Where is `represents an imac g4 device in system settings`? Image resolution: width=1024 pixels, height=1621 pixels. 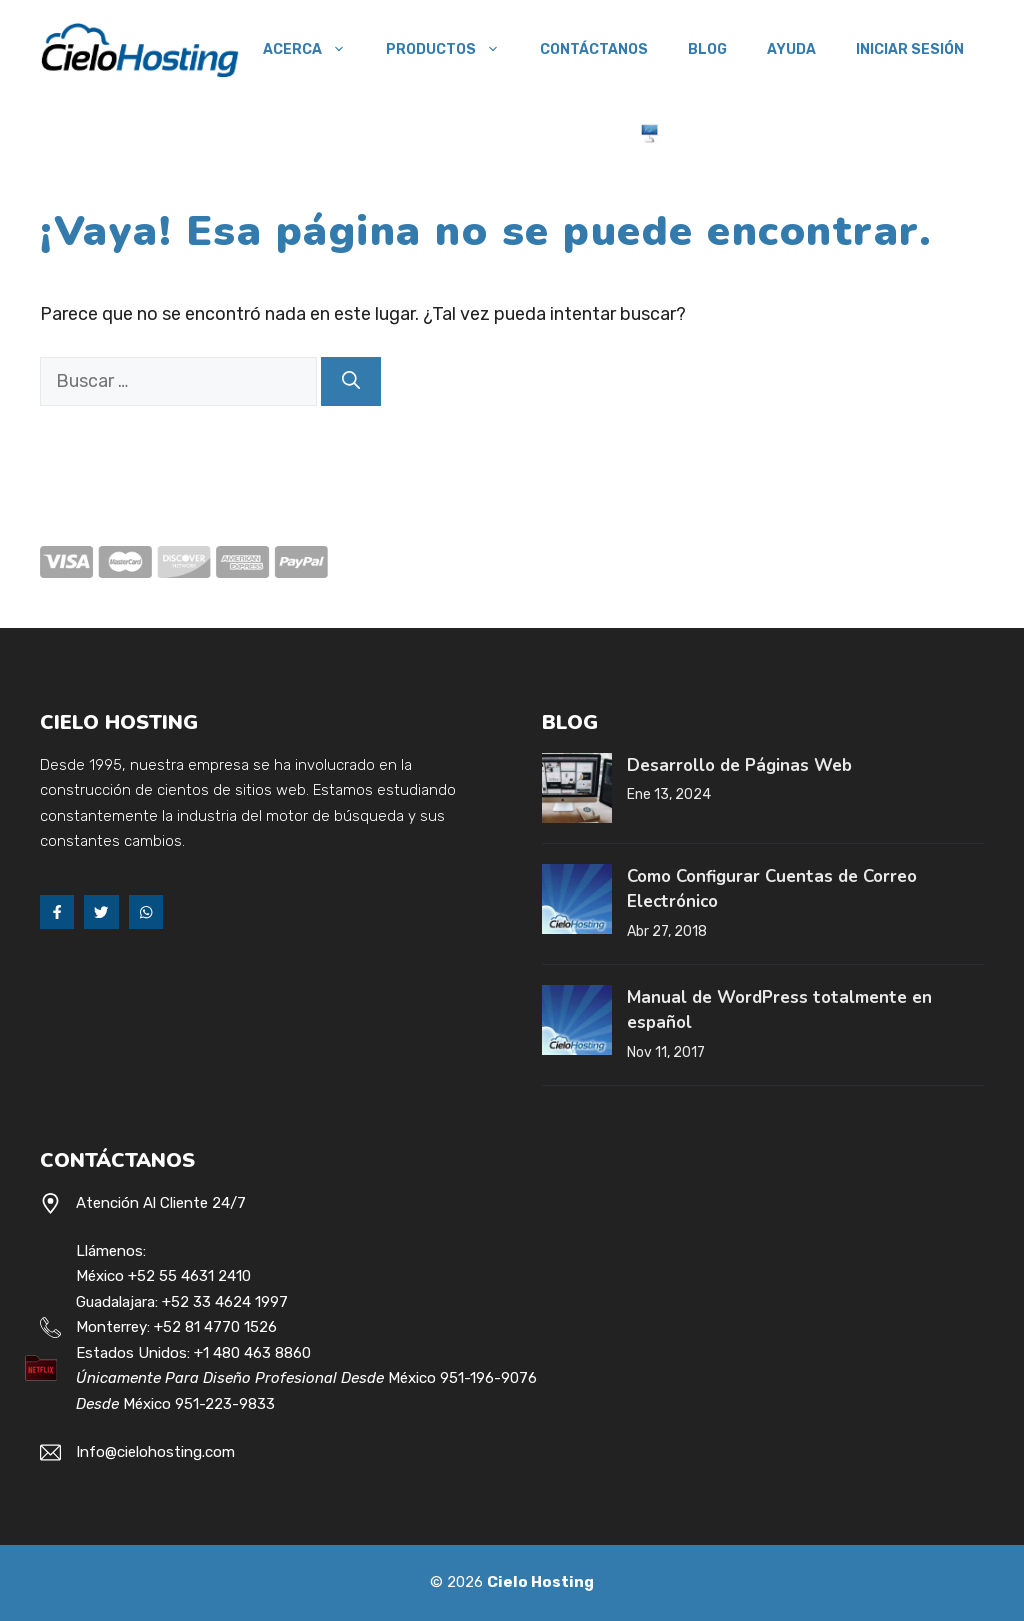 represents an imac g4 device in system settings is located at coordinates (649, 132).